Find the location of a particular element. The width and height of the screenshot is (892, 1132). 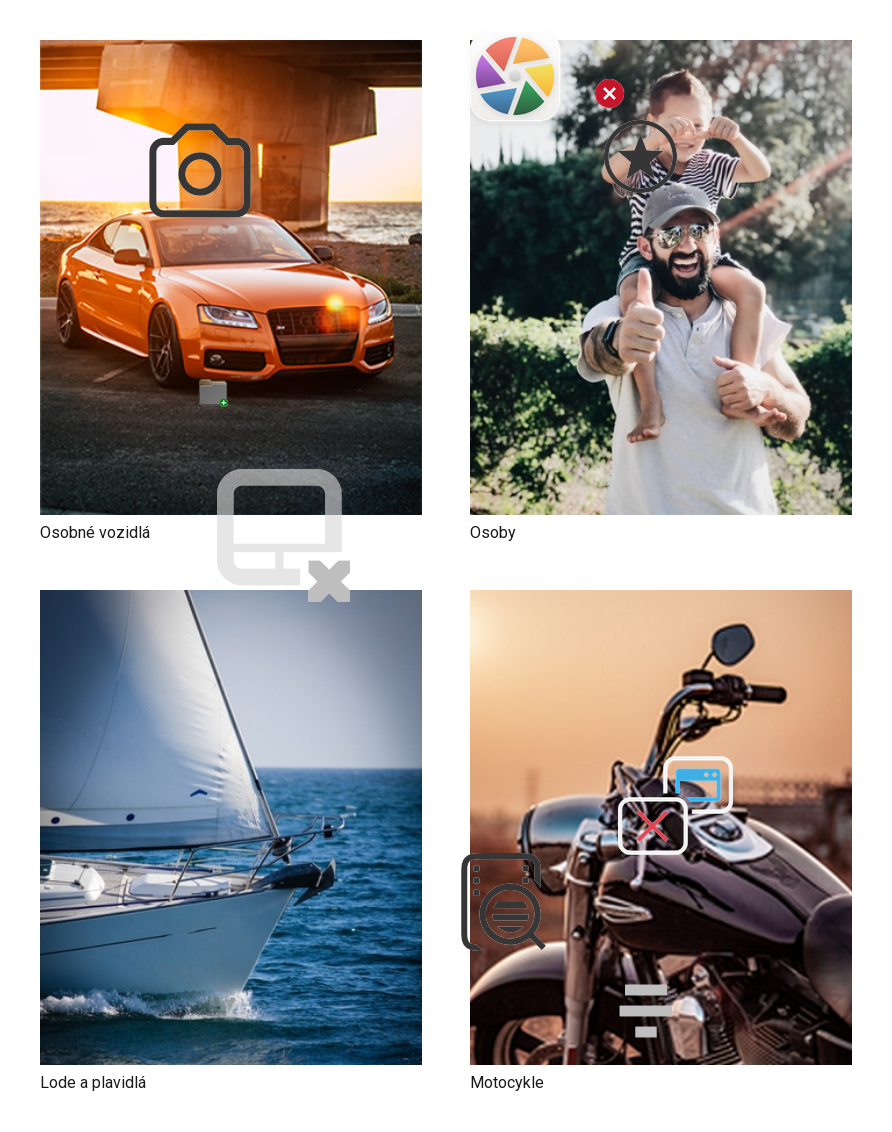

open the camera app is located at coordinates (200, 174).